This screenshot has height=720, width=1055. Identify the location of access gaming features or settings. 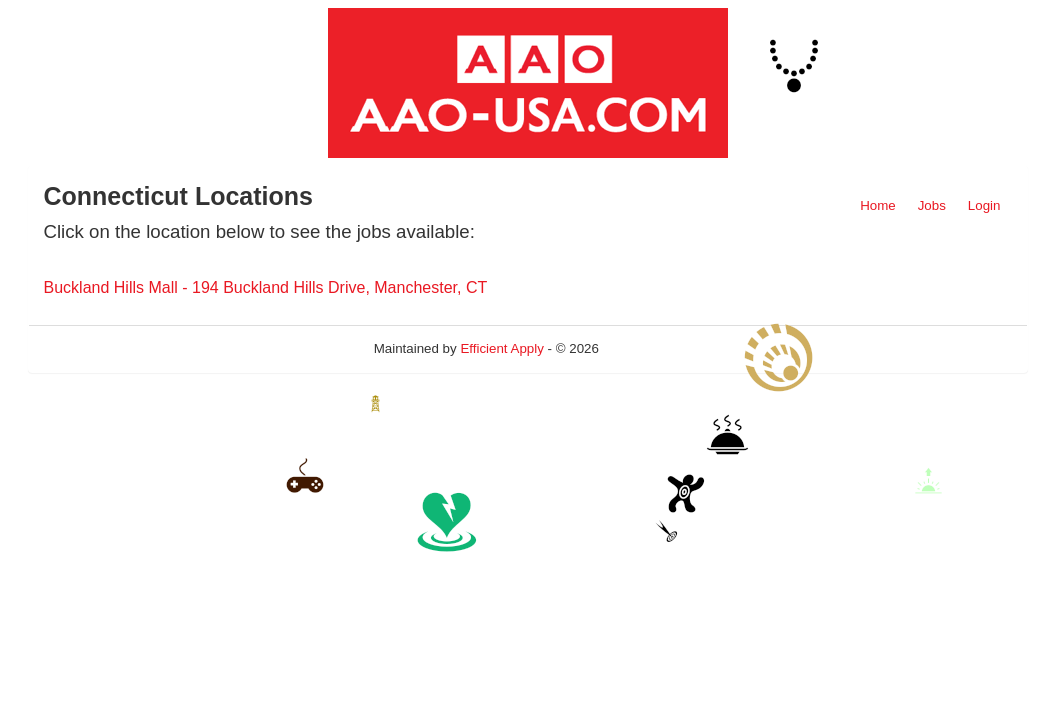
(305, 477).